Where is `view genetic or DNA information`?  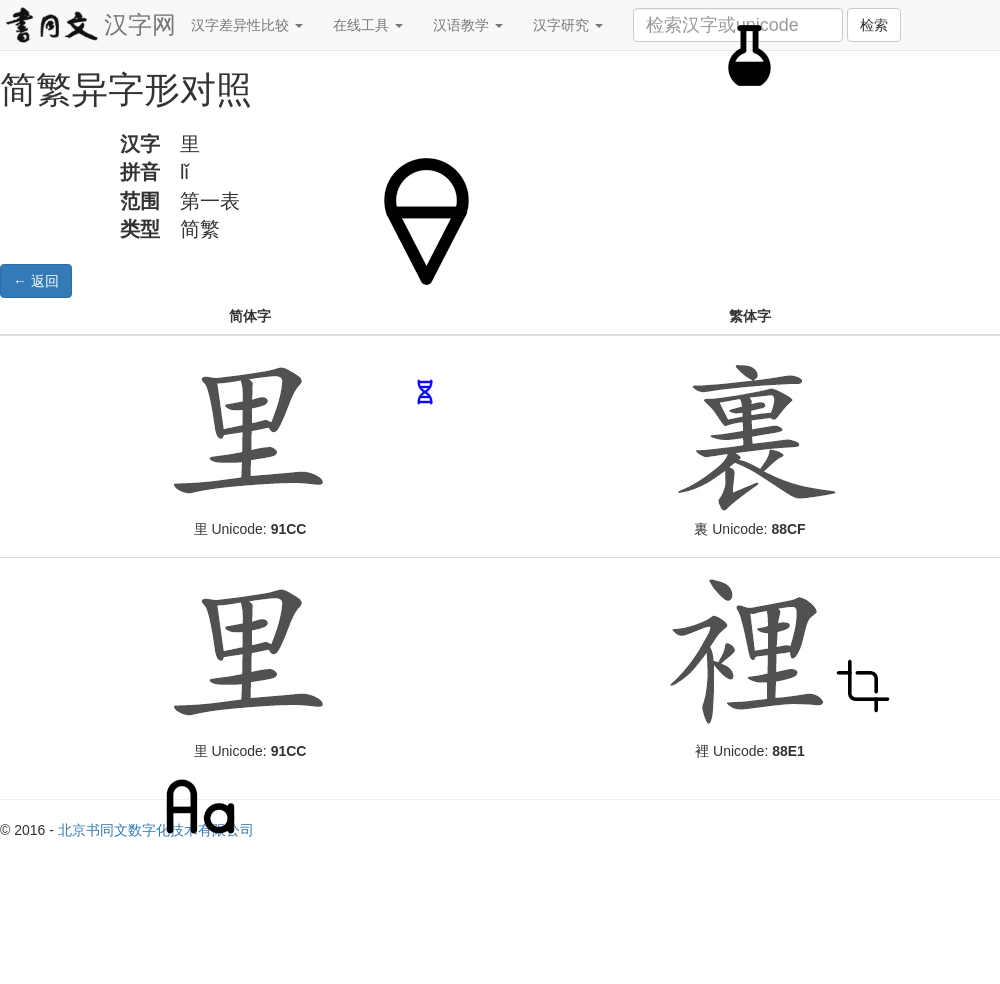 view genetic or DNA information is located at coordinates (425, 392).